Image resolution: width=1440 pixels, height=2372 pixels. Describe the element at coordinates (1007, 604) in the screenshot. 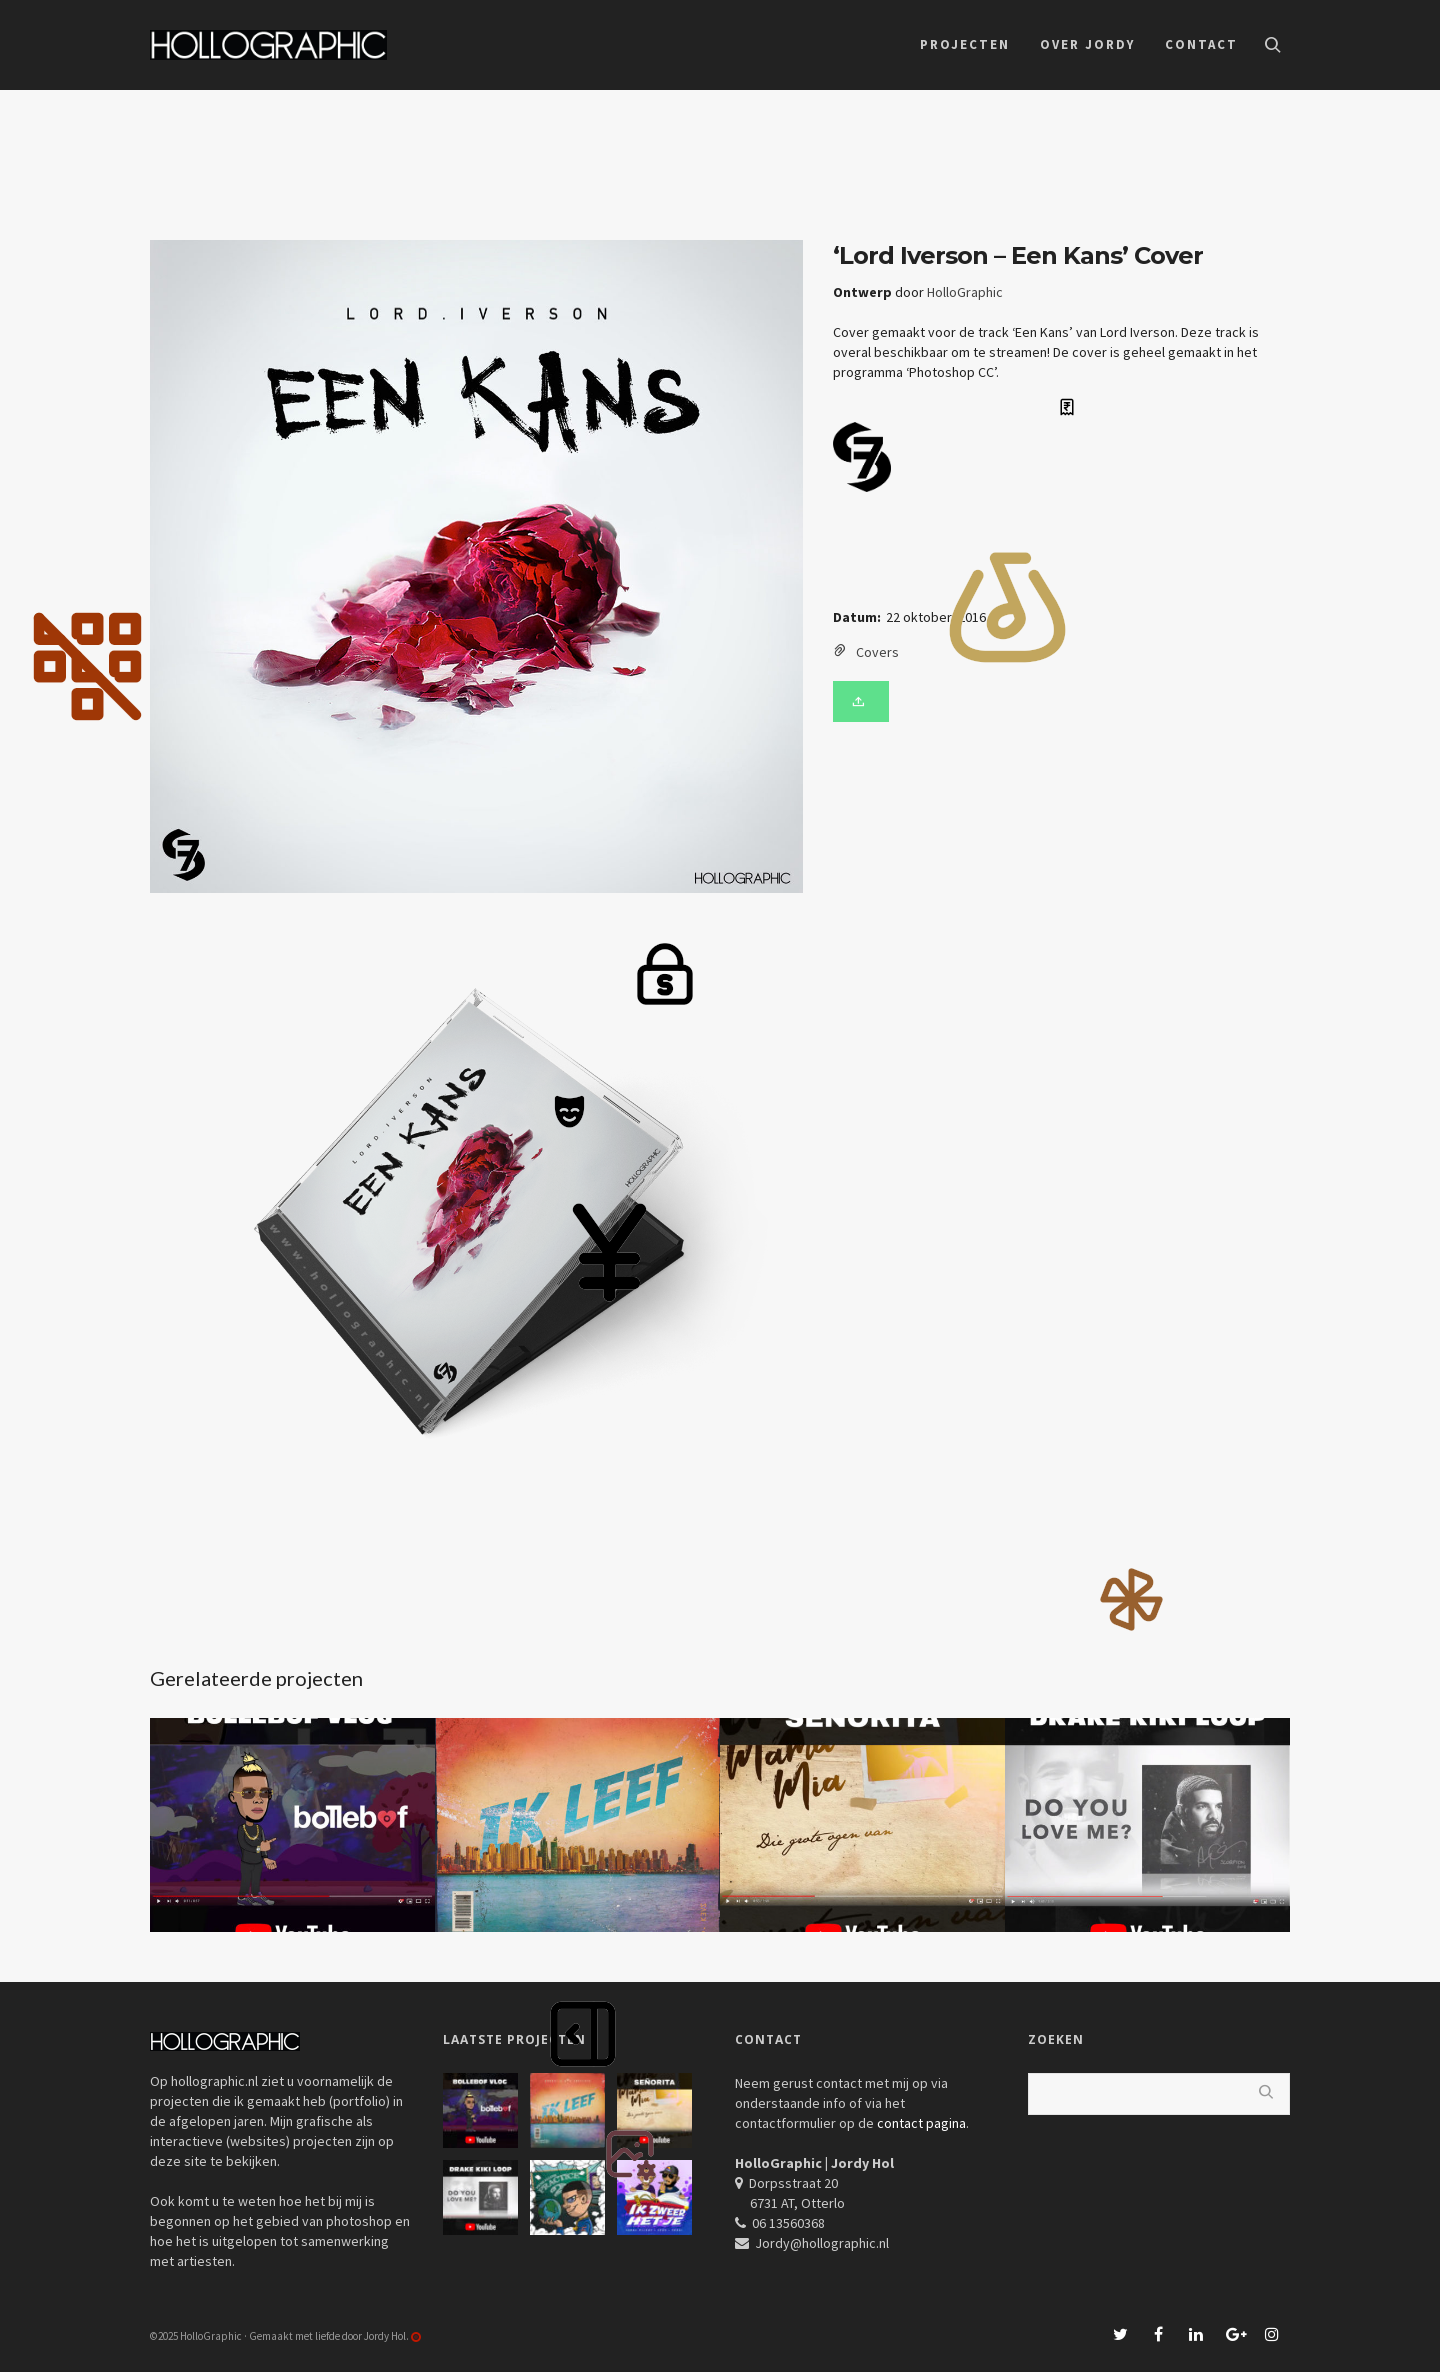

I see `open bandlab music creation app` at that location.